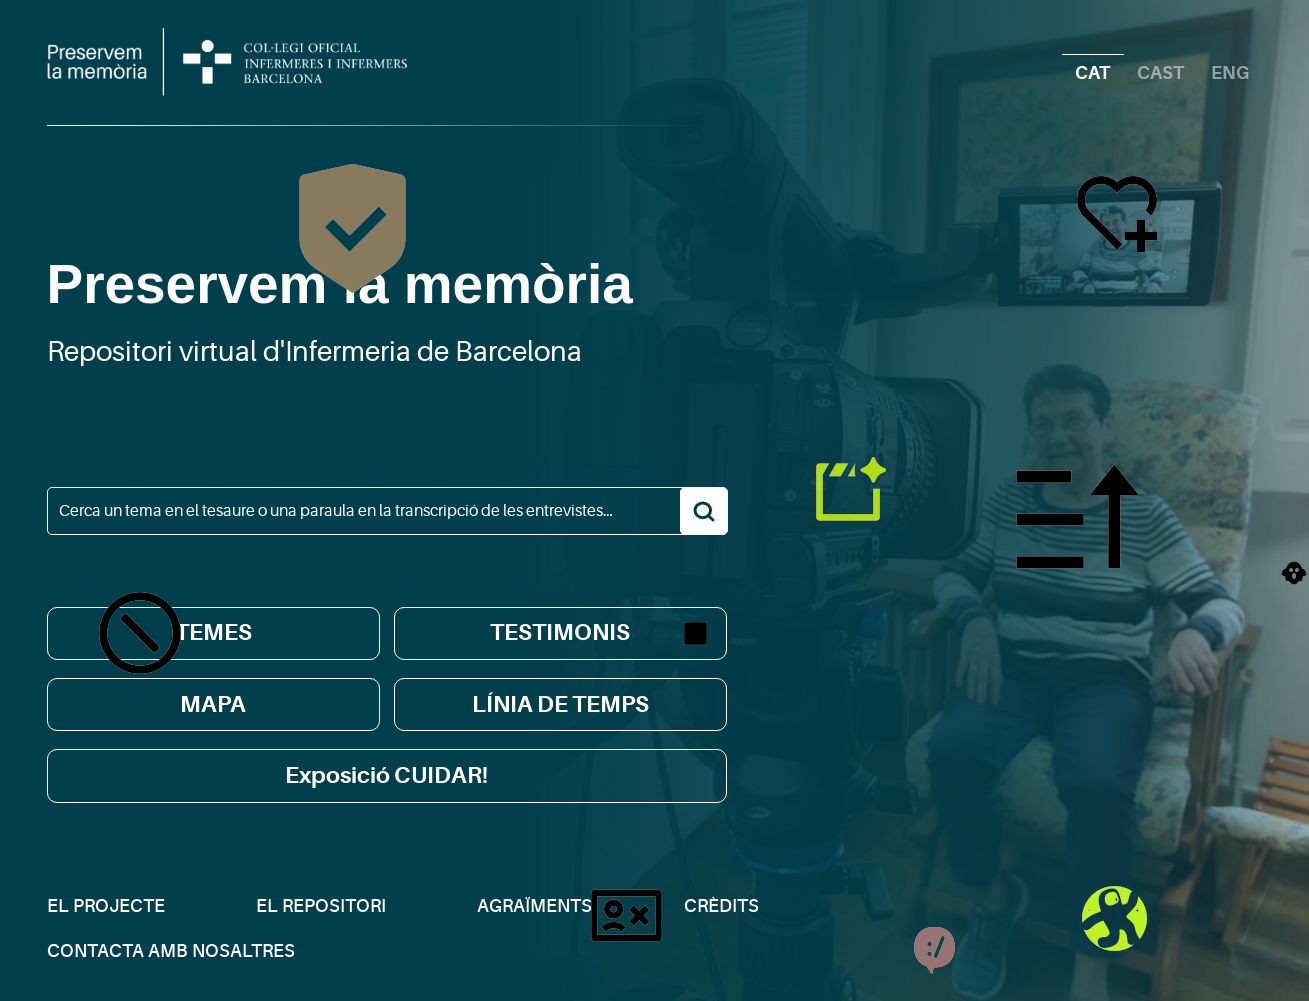 This screenshot has height=1001, width=1309. What do you see at coordinates (934, 950) in the screenshot?
I see `open the devRant app` at bounding box center [934, 950].